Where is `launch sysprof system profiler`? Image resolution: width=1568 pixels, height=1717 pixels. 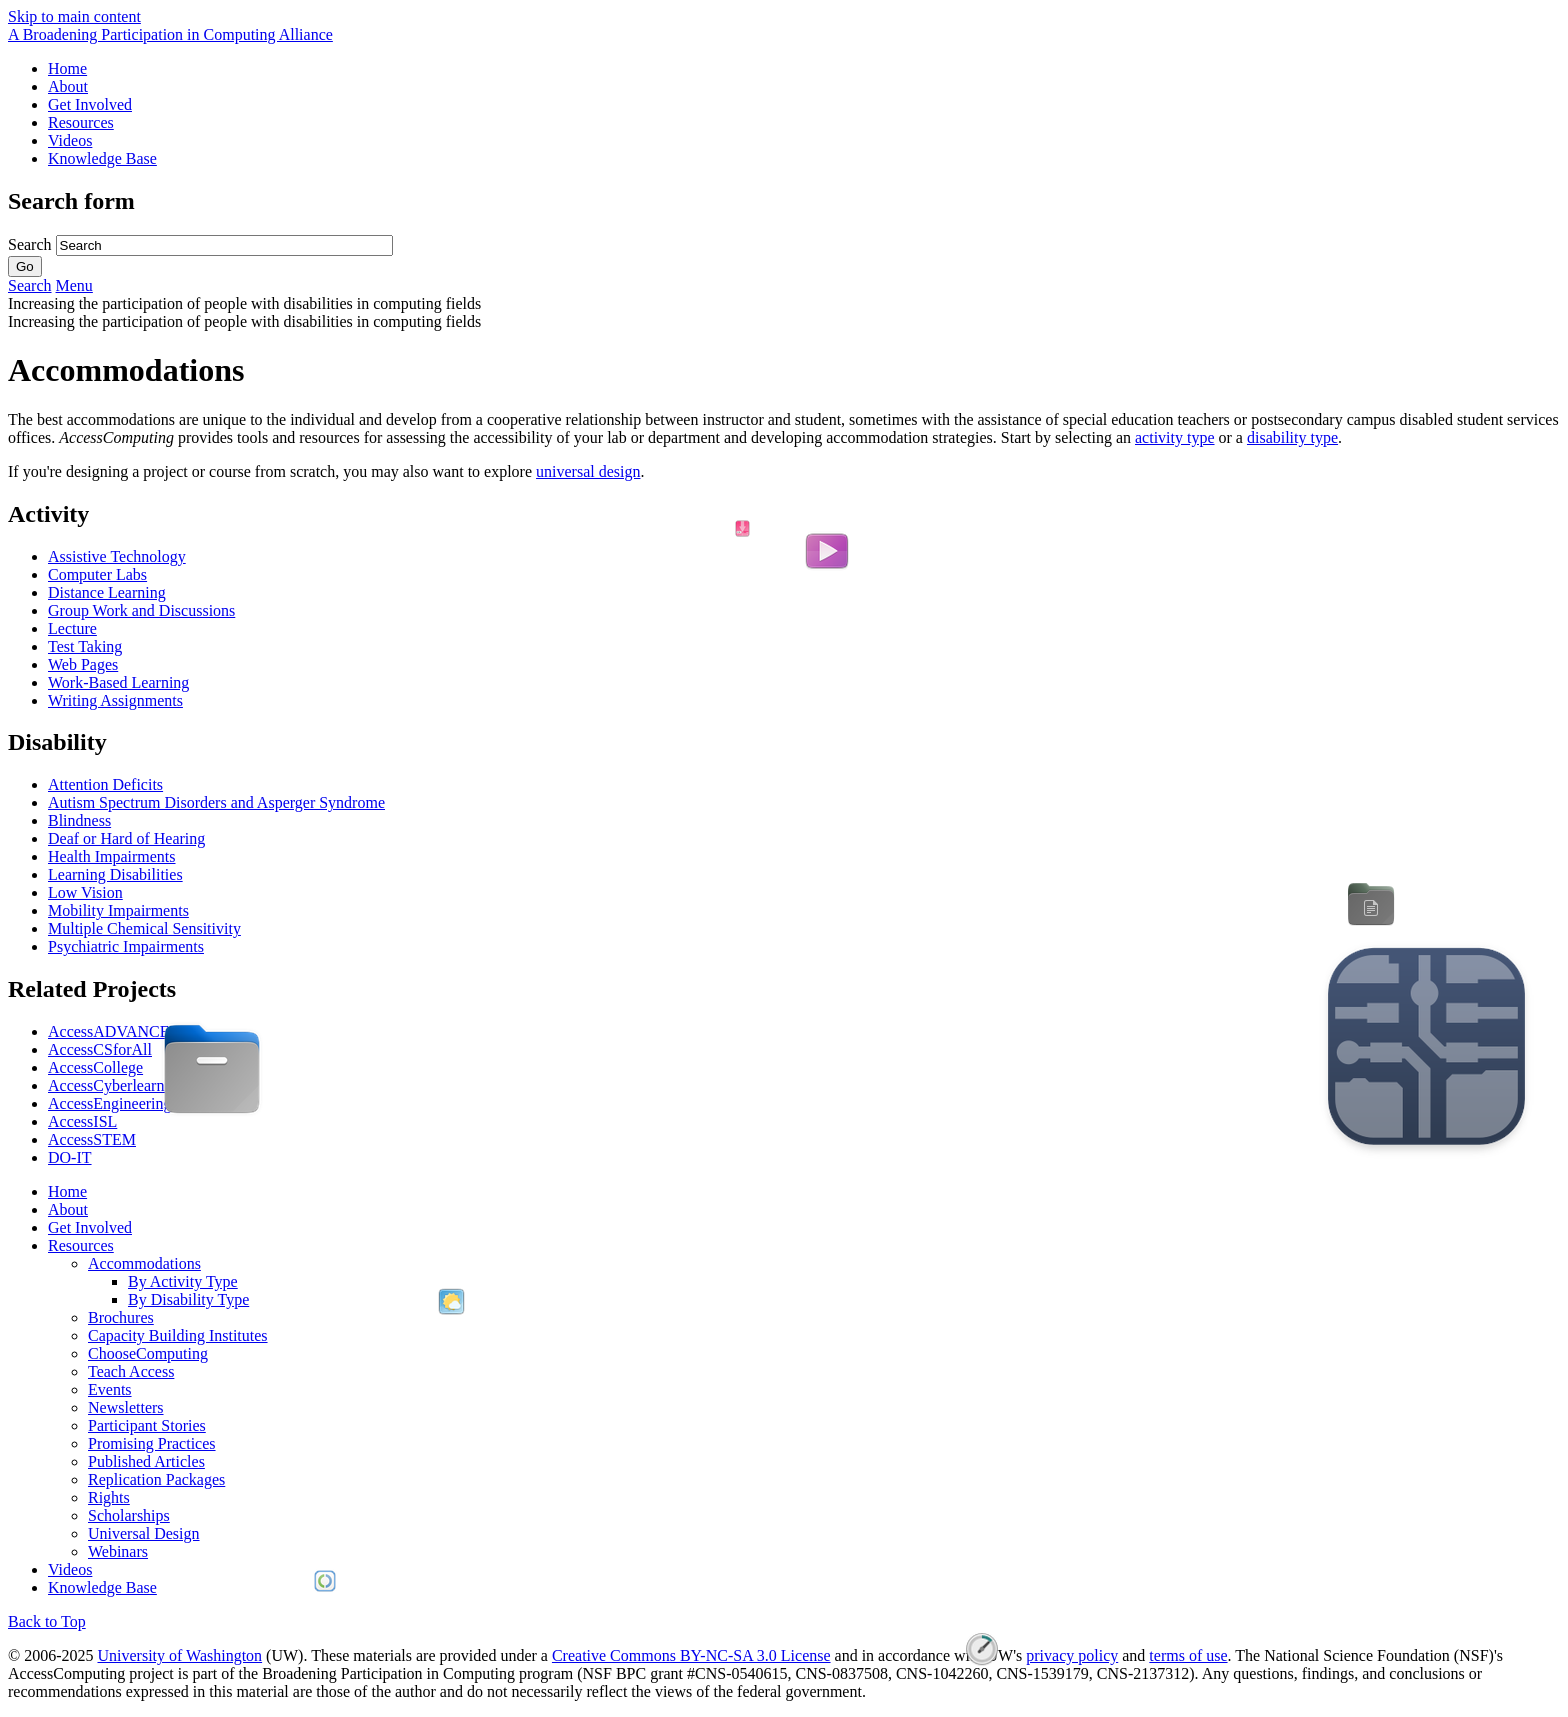 launch sysprof system profiler is located at coordinates (982, 1649).